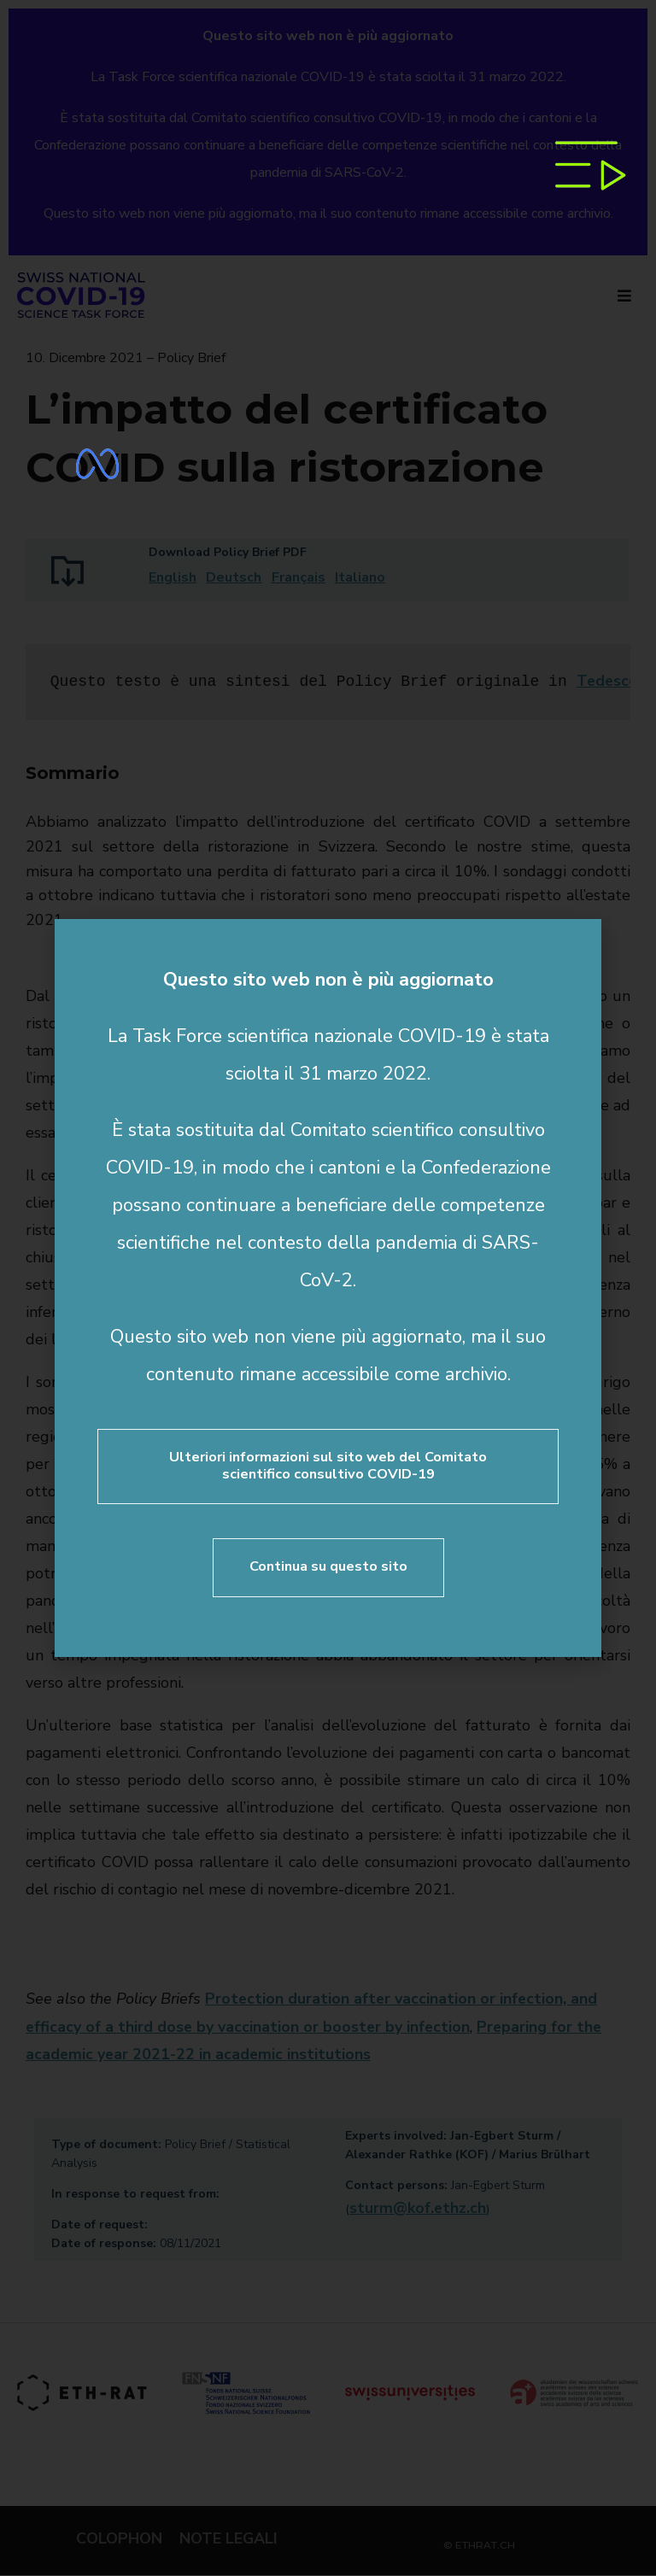 The image size is (656, 2576). What do you see at coordinates (586, 164) in the screenshot?
I see `view playback queue` at bounding box center [586, 164].